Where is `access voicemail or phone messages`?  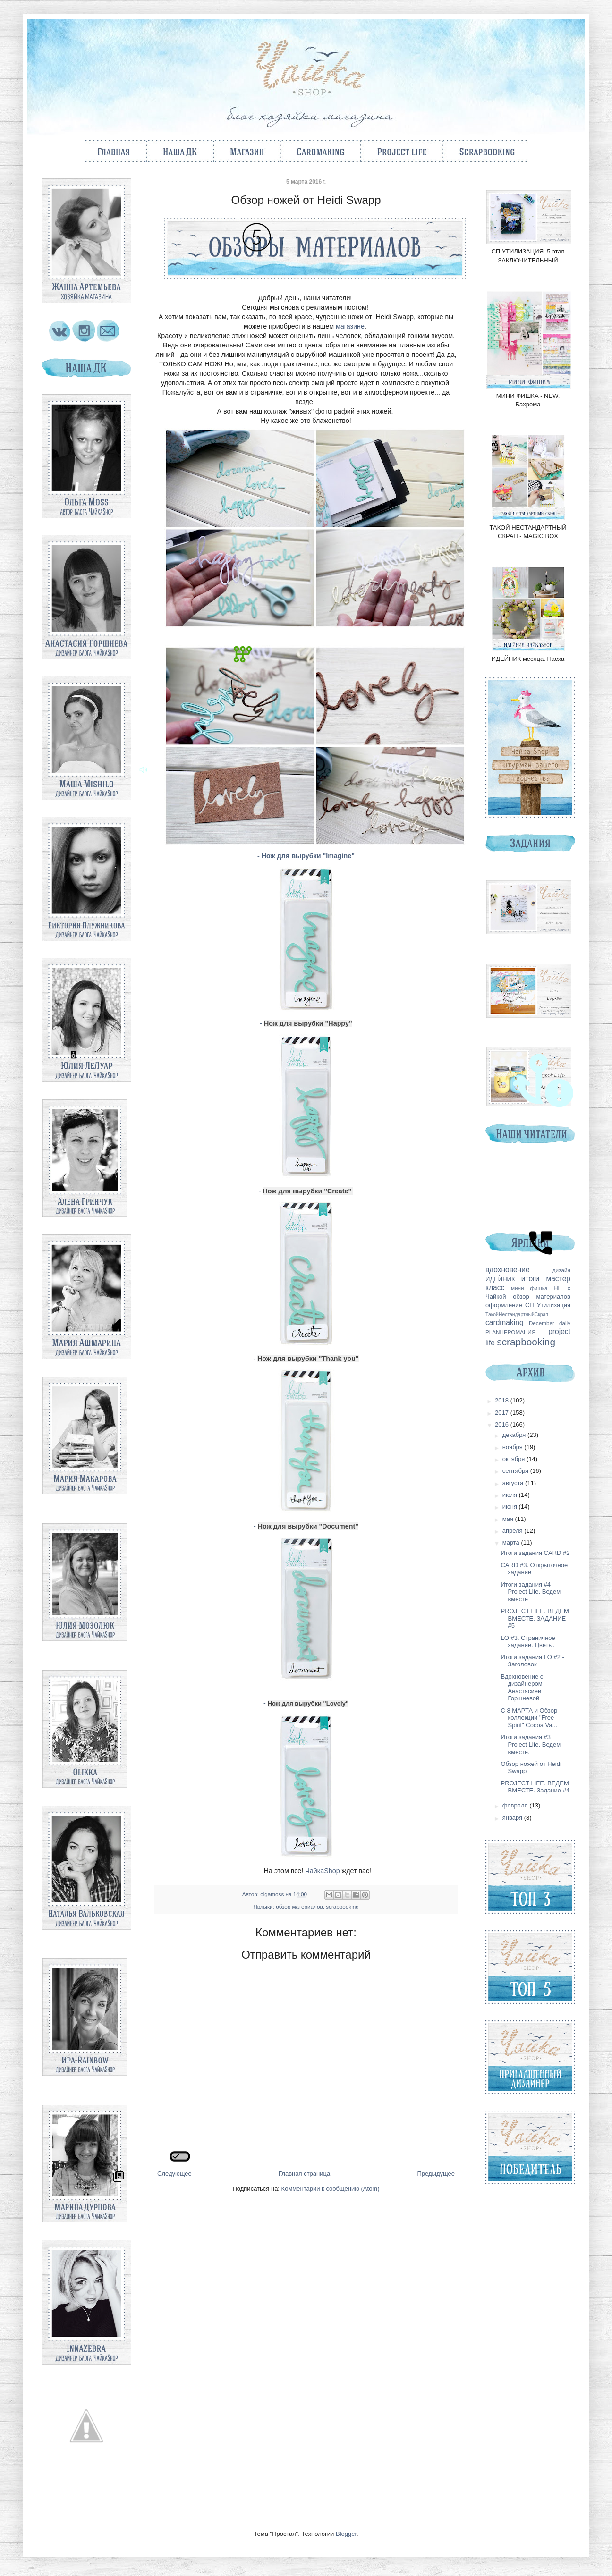
access voicemail or phone messages is located at coordinates (541, 1243).